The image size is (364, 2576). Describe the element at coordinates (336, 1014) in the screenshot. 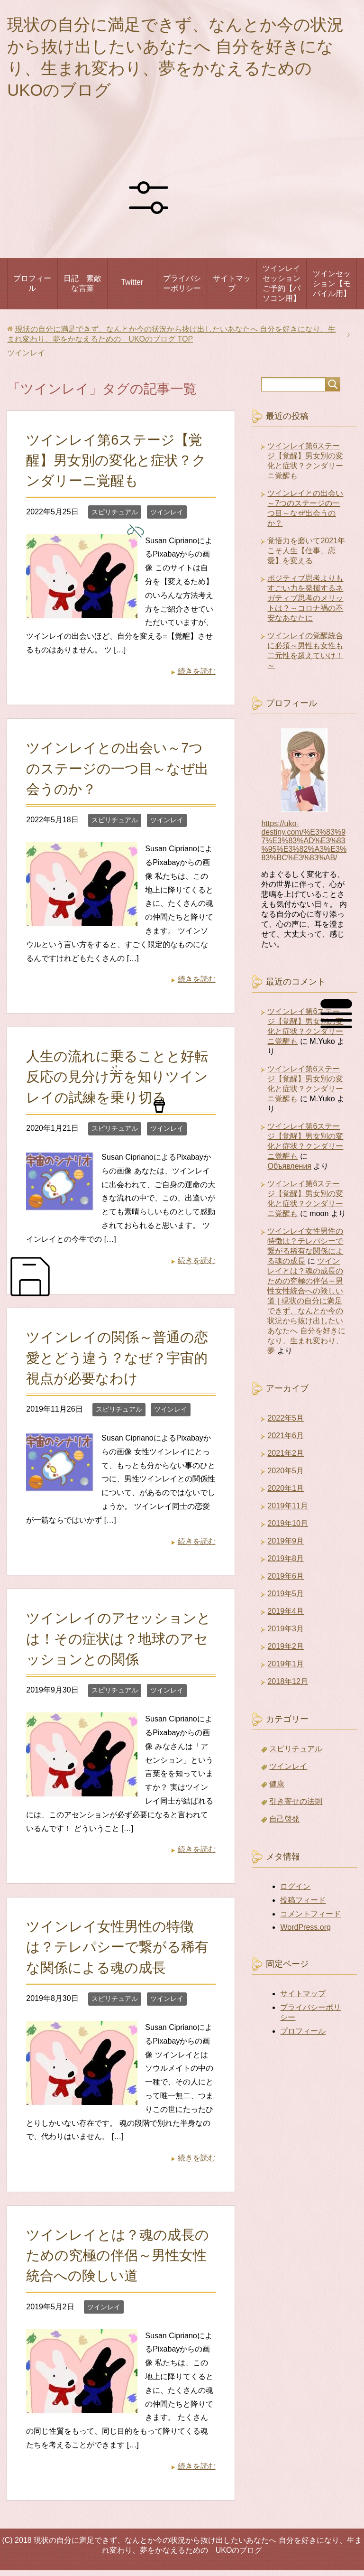

I see `view queue or playlist` at that location.